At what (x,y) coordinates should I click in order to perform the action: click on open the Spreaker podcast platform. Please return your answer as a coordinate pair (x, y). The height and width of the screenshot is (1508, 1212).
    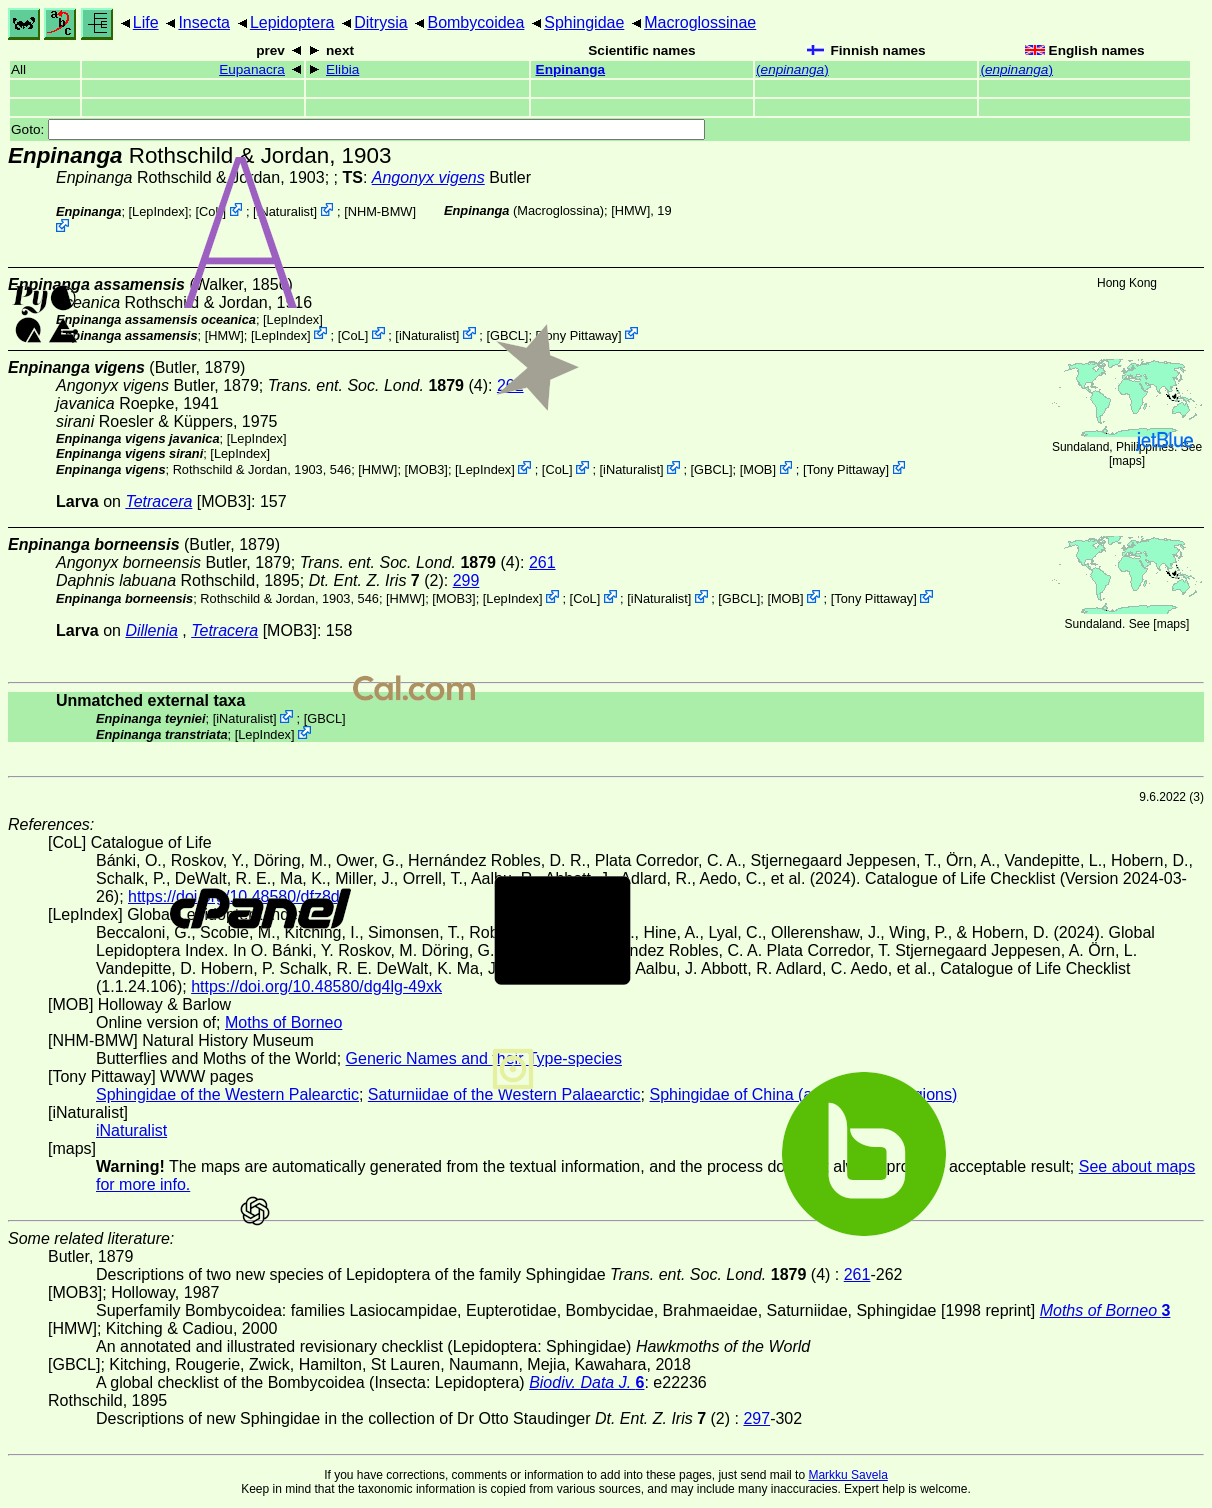
    Looking at the image, I should click on (537, 367).